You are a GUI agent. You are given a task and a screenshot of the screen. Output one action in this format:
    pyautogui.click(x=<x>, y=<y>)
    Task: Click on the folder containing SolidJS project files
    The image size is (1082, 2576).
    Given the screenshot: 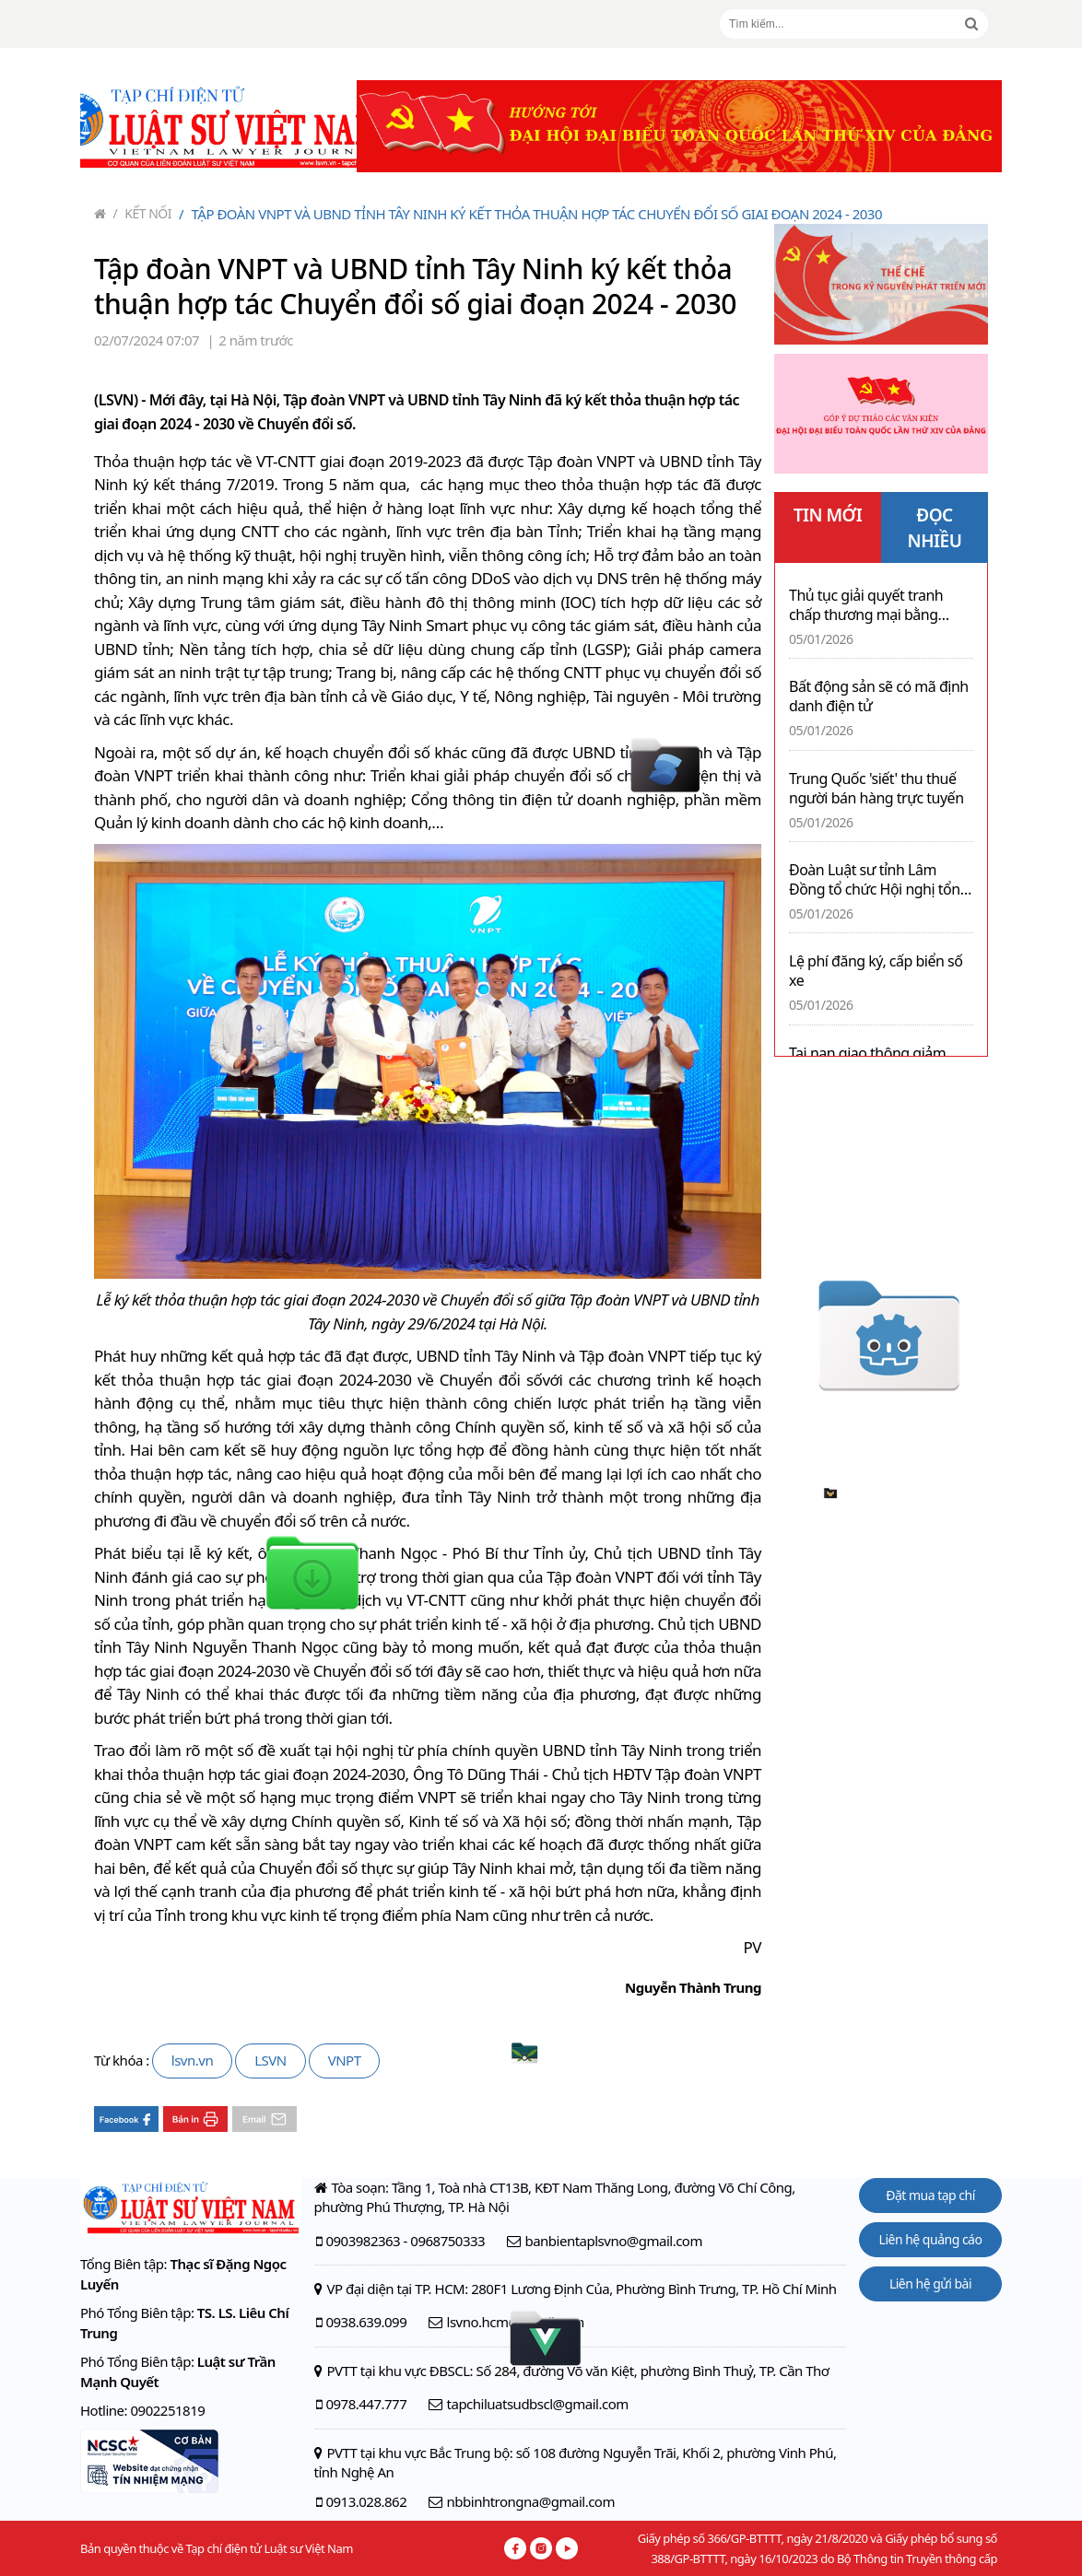 What is the action you would take?
    pyautogui.click(x=664, y=767)
    